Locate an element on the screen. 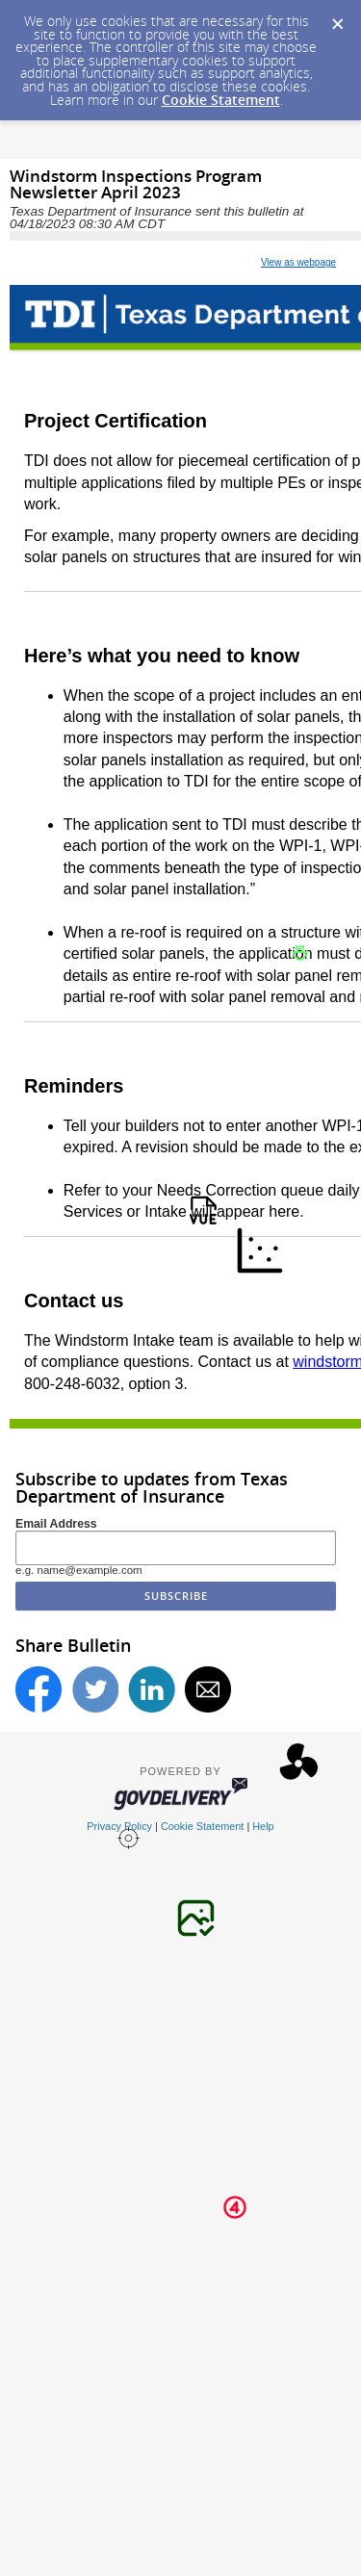 This screenshot has width=361, height=2576. adjust fan or ventilation settings is located at coordinates (298, 1764).